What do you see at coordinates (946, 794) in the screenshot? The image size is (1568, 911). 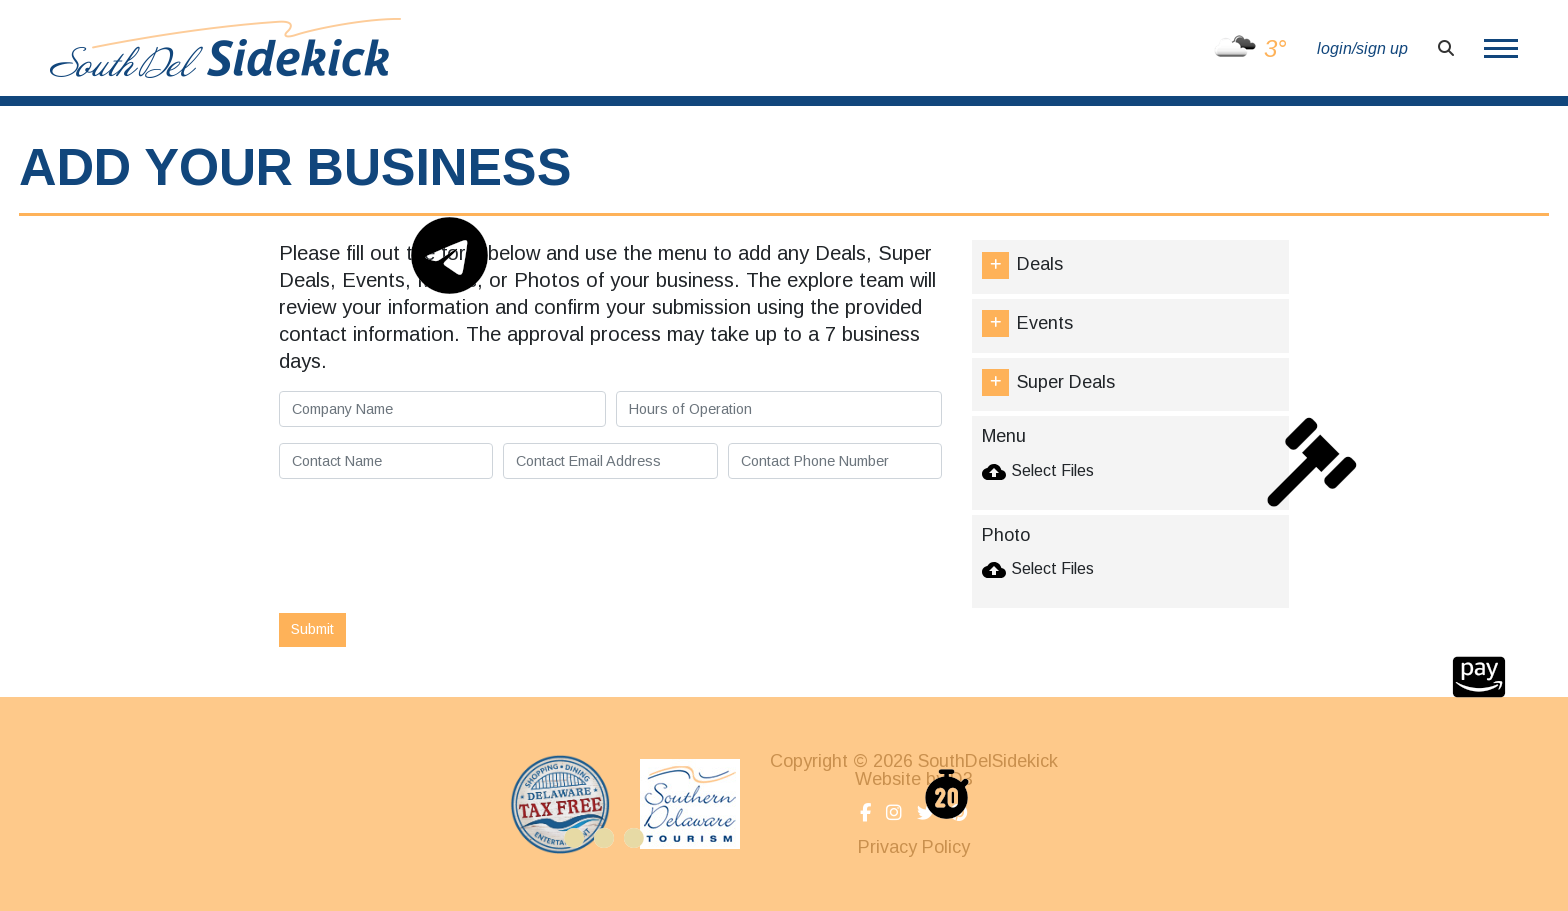 I see `set a 20-second timer` at bounding box center [946, 794].